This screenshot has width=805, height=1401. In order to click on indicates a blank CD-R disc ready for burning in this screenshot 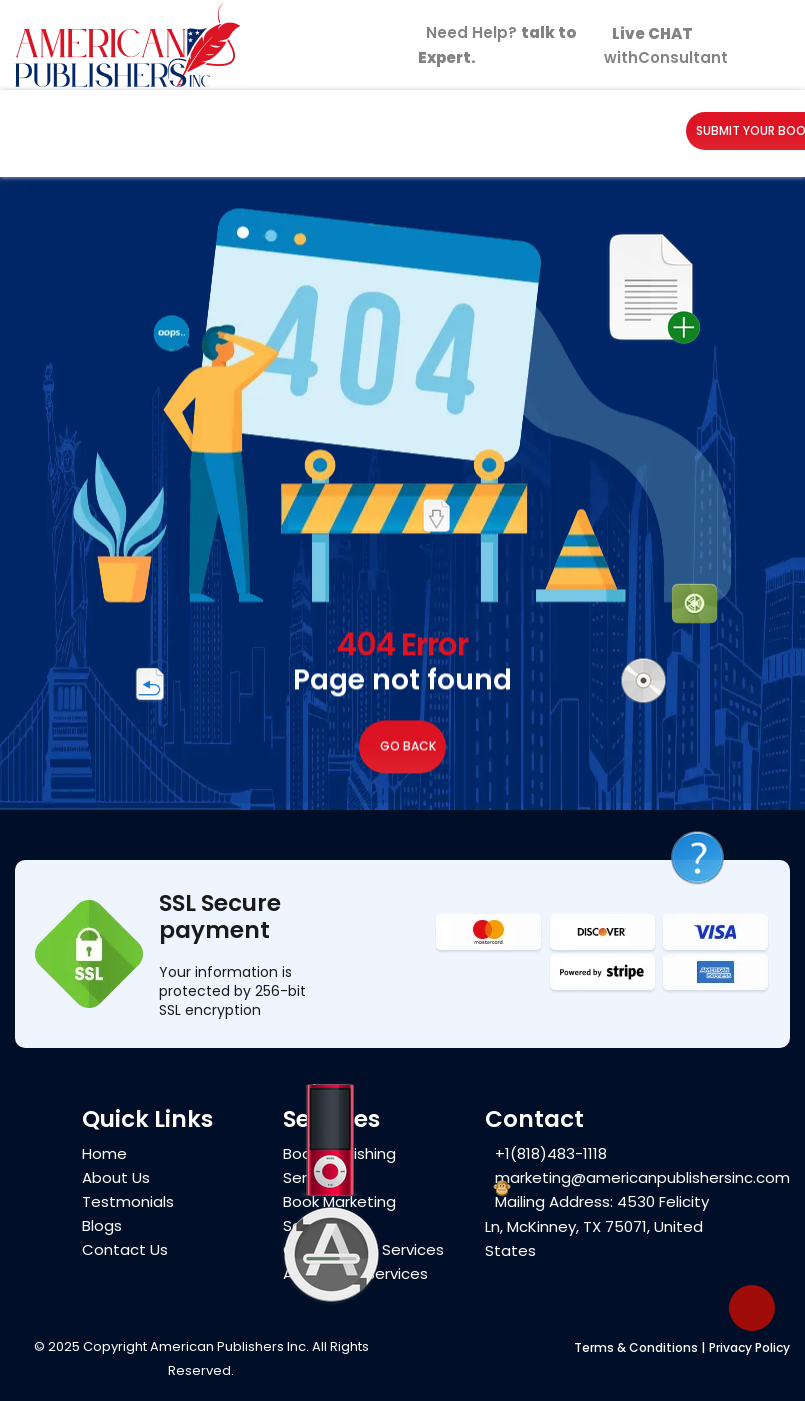, I will do `click(643, 680)`.